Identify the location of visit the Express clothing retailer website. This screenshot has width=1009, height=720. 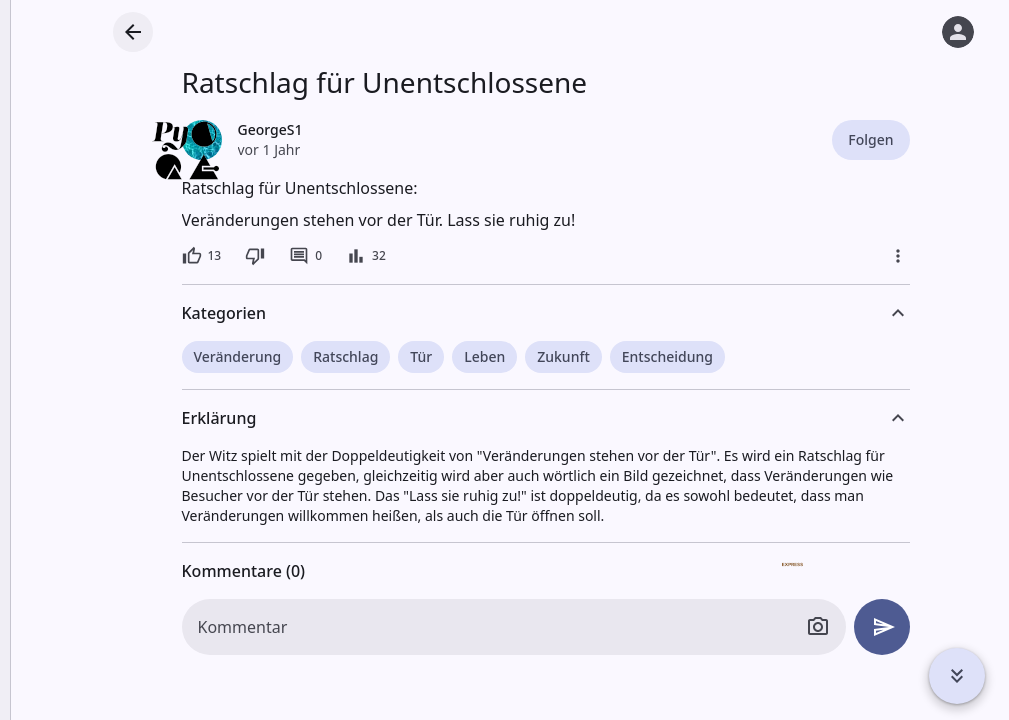
(792, 564).